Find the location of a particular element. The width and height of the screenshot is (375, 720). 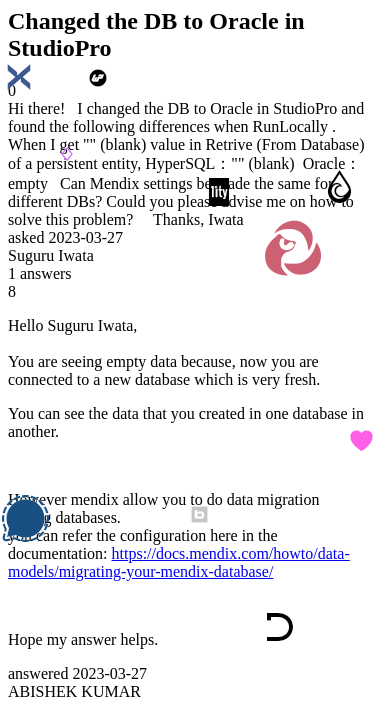

open the StockX app is located at coordinates (19, 77).